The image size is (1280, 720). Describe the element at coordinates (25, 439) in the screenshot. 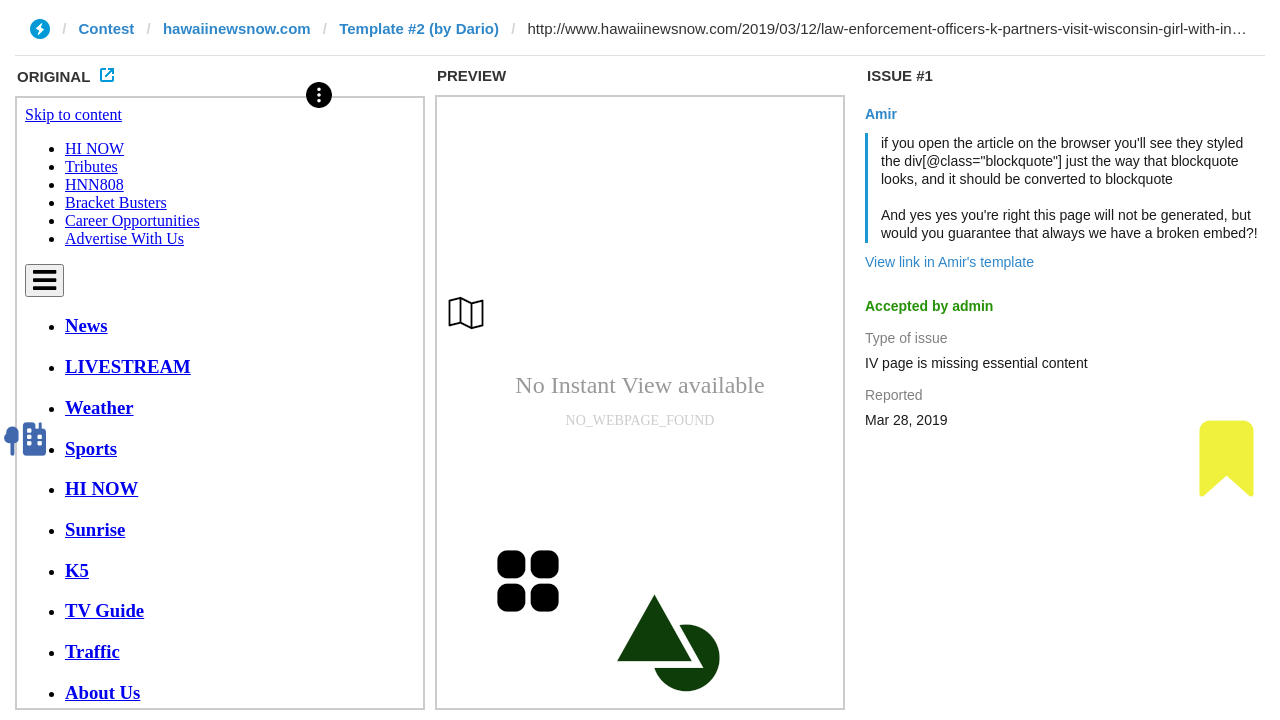

I see `view urban green spaces or parks` at that location.